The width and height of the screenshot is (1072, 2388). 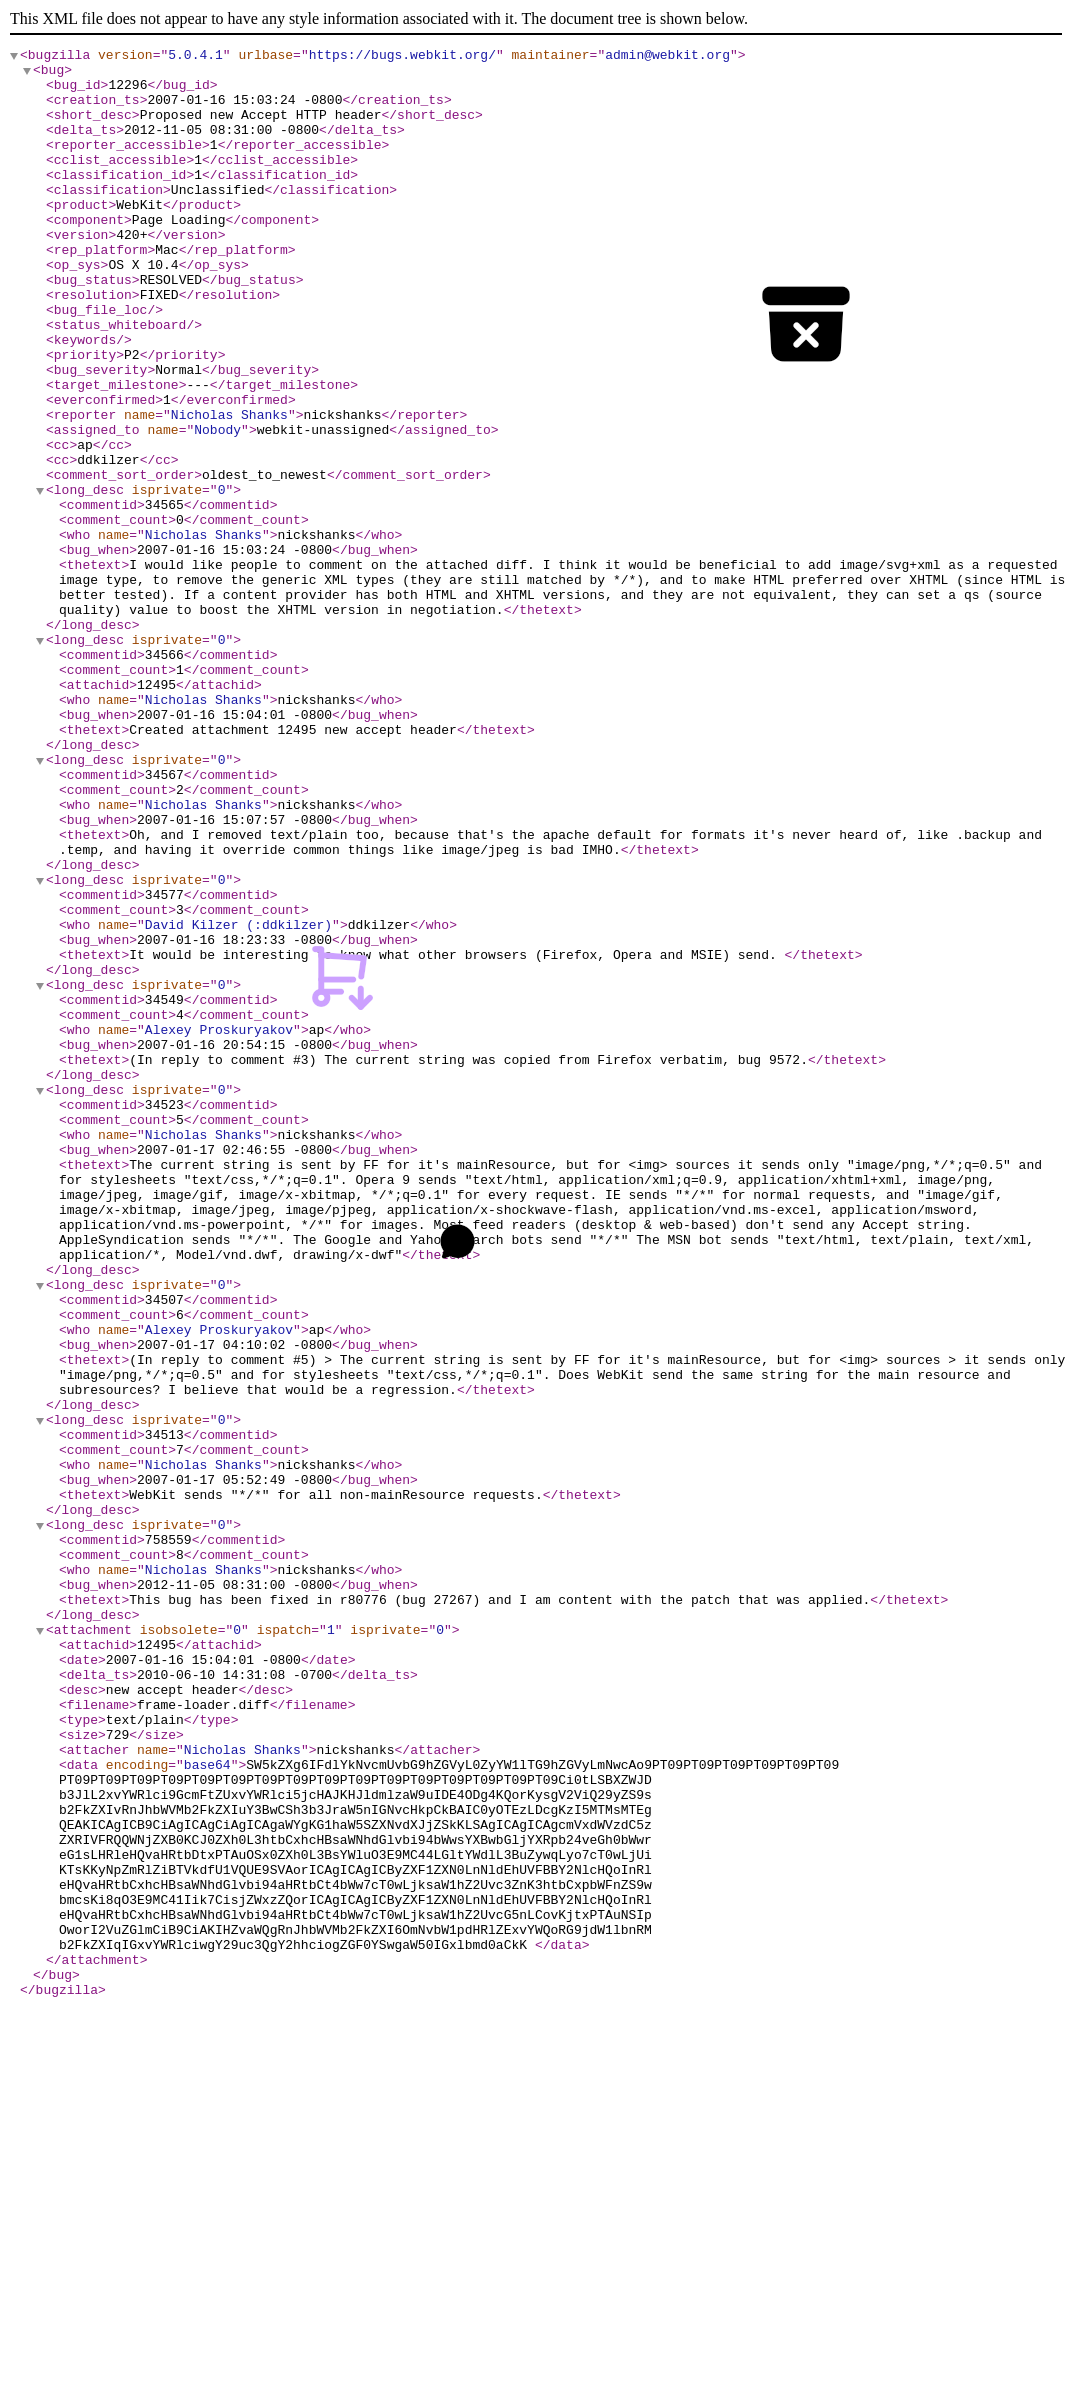 I want to click on download or export shopping cart contents, so click(x=339, y=976).